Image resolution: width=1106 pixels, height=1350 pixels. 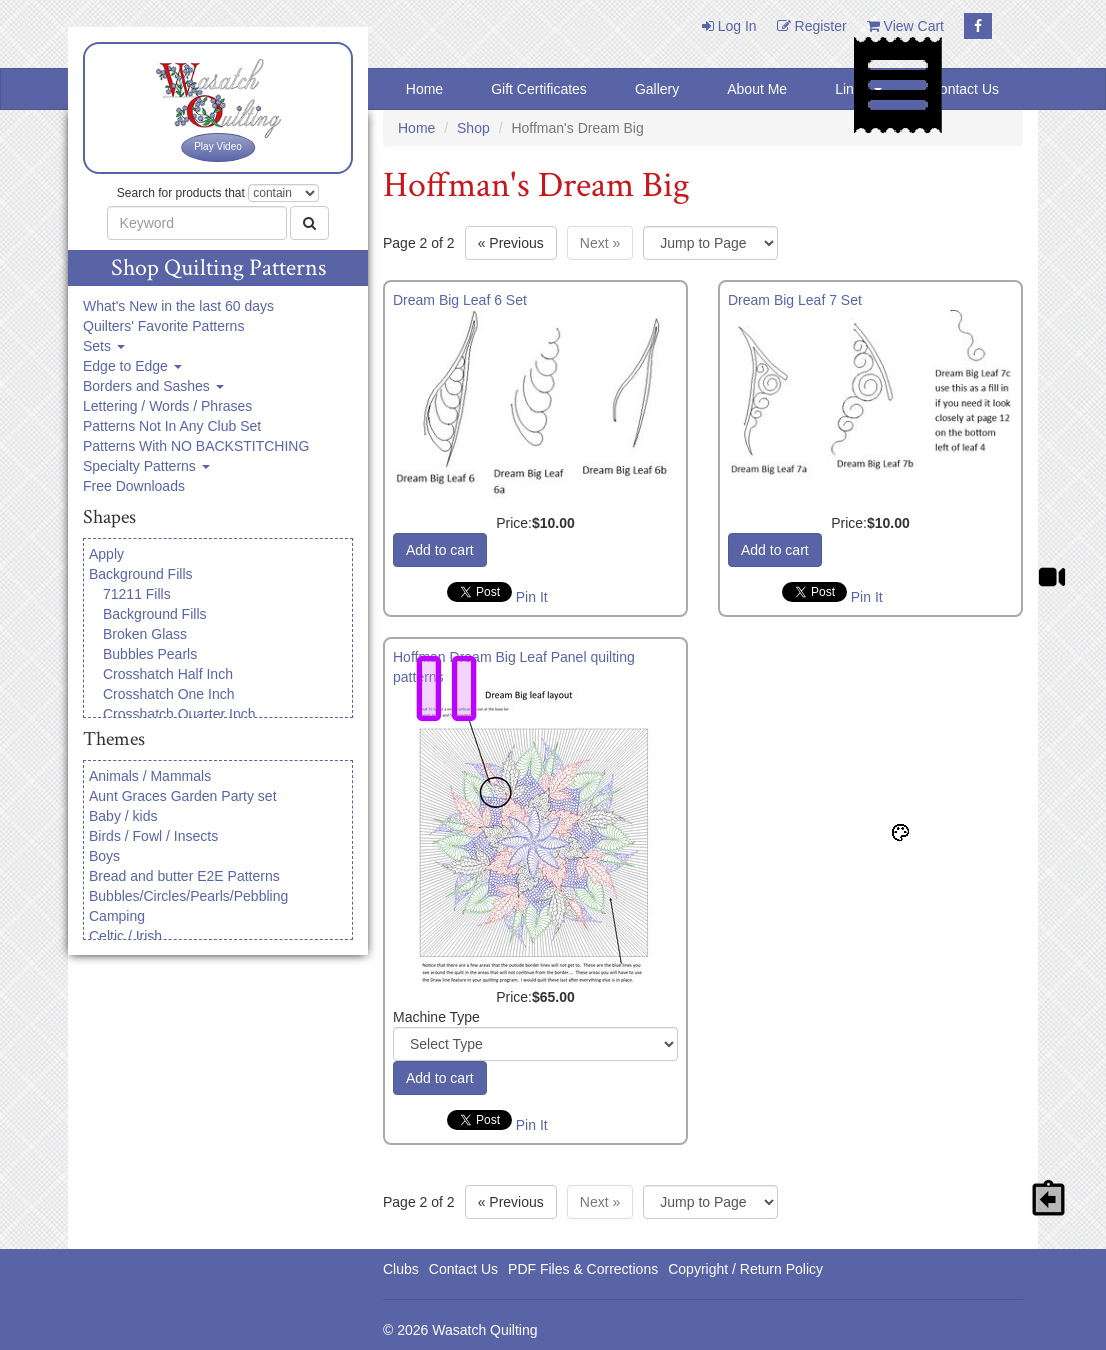 I want to click on return or send back an assignment, so click(x=1048, y=1199).